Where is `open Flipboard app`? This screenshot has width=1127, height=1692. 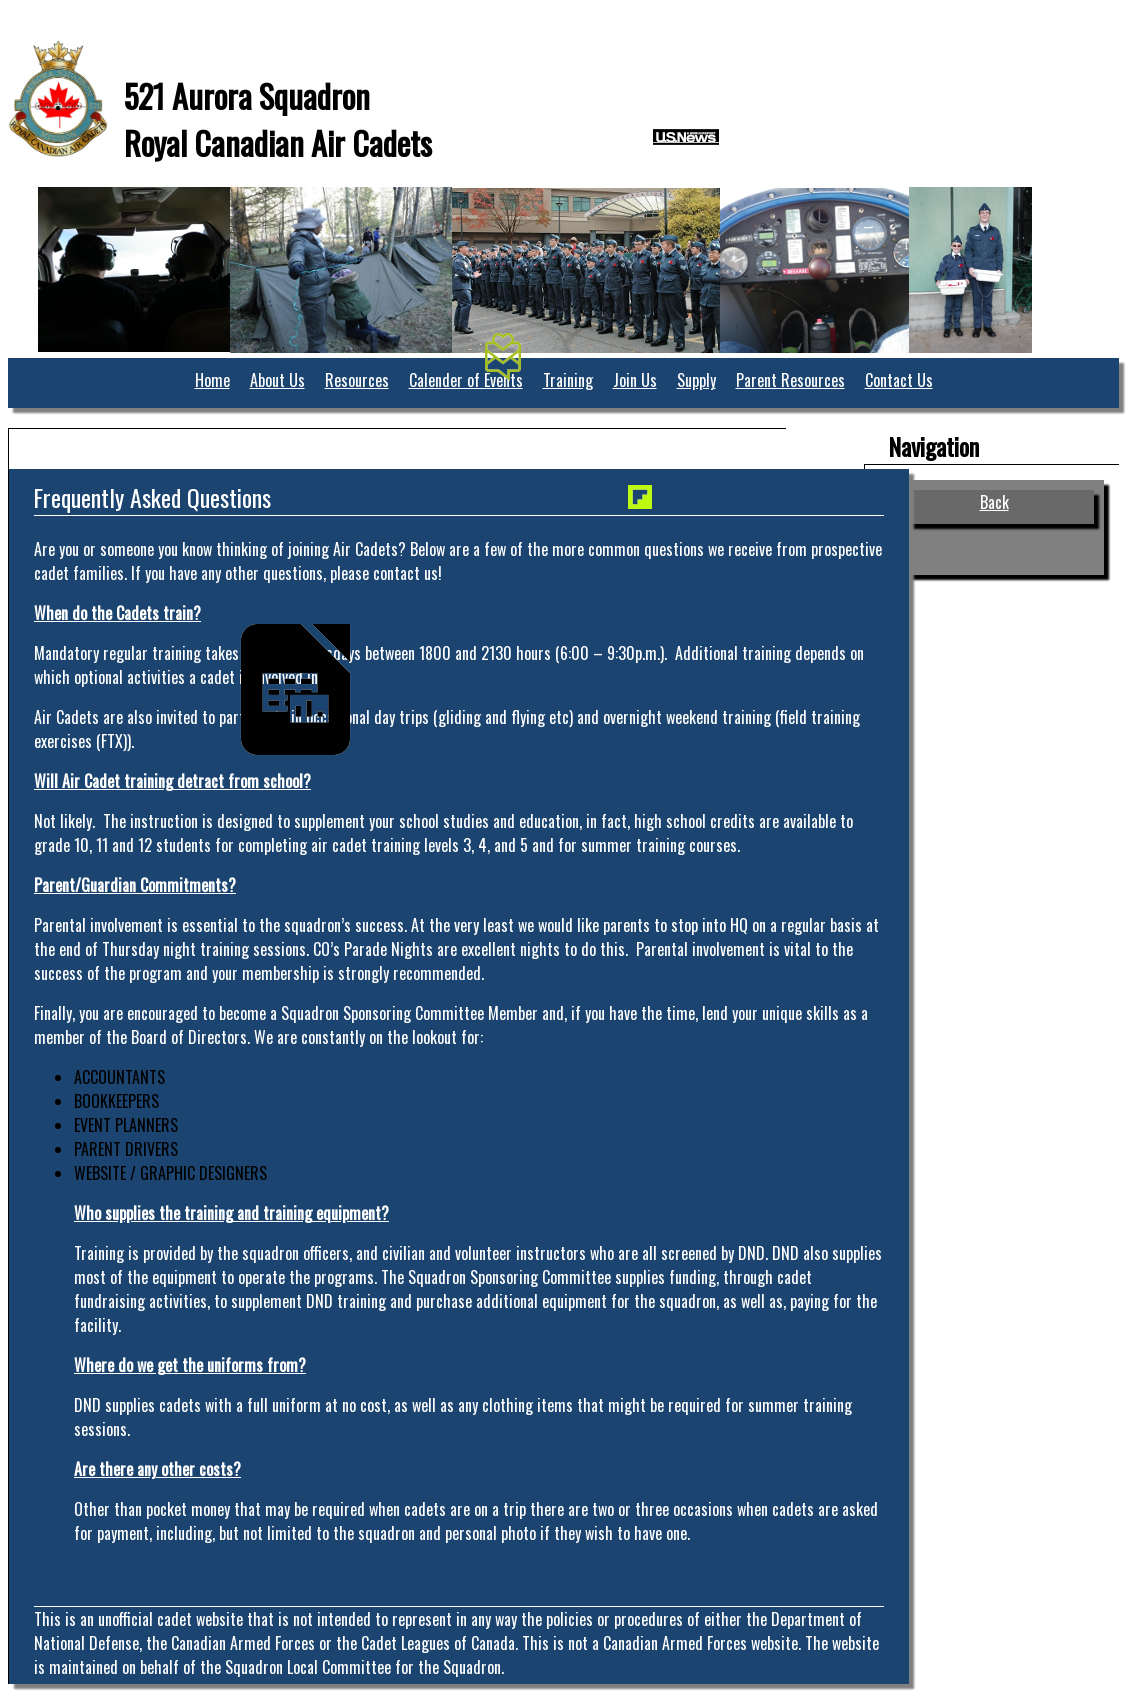
open Flipboard app is located at coordinates (640, 497).